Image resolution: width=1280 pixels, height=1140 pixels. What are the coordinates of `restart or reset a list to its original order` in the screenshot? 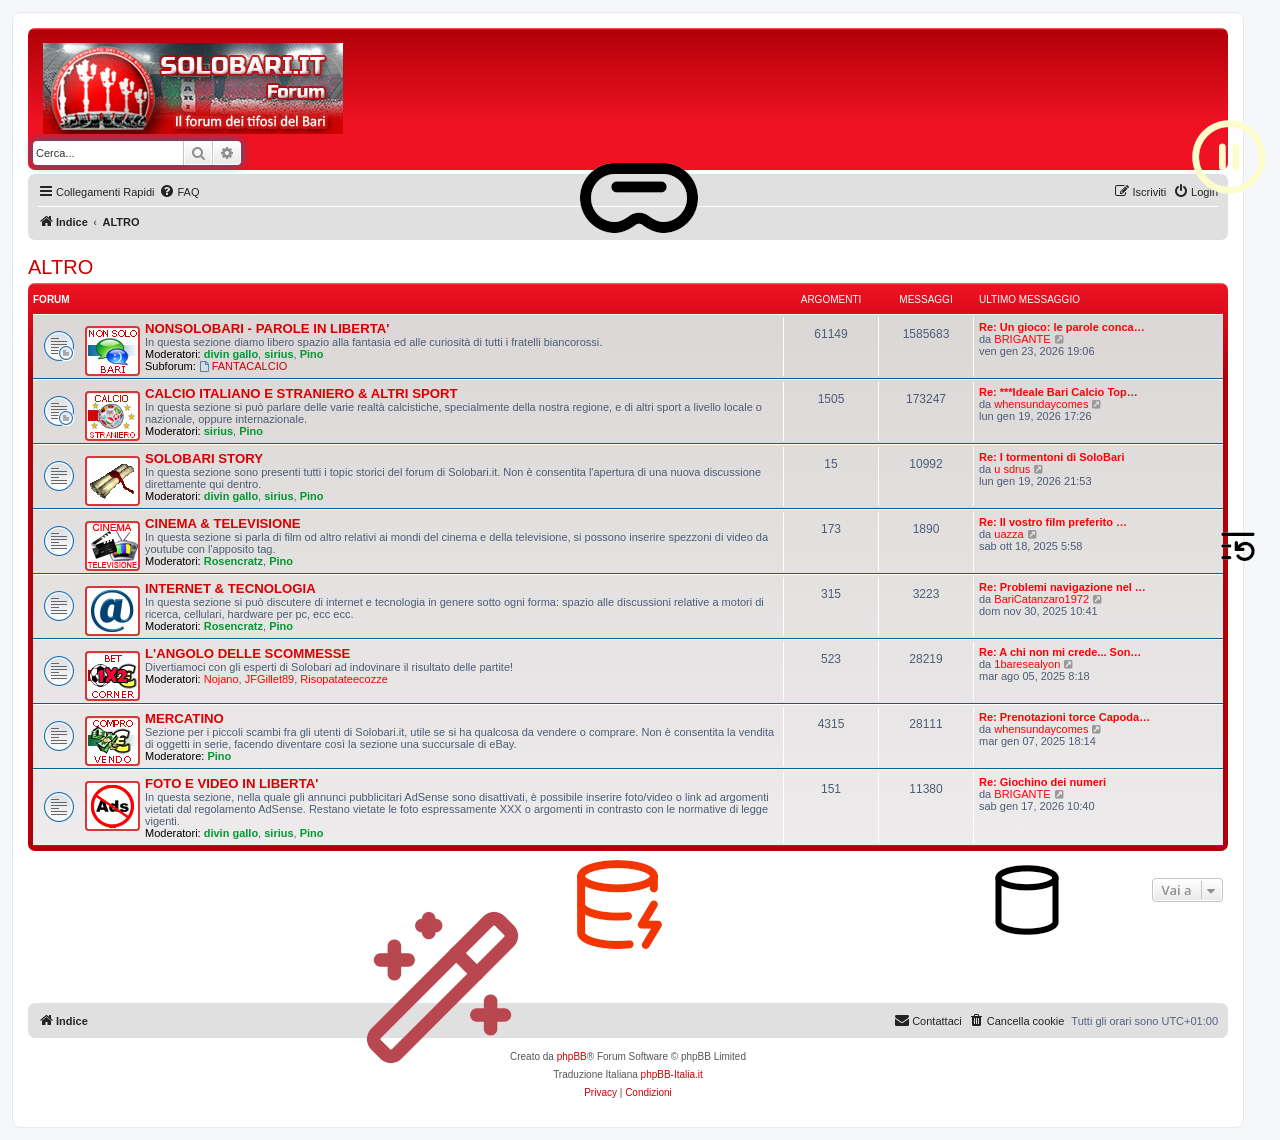 It's located at (1238, 546).